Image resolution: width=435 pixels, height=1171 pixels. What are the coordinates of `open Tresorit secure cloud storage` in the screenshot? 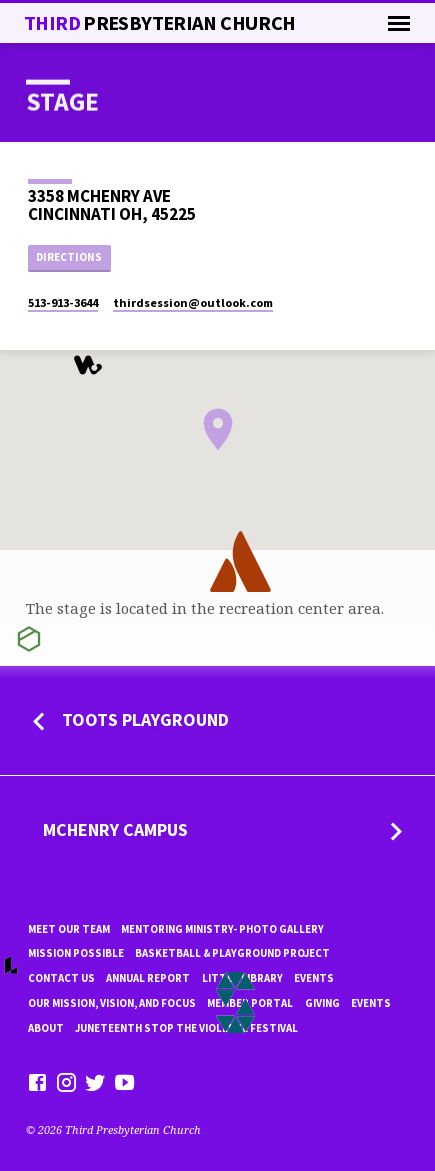 It's located at (29, 639).